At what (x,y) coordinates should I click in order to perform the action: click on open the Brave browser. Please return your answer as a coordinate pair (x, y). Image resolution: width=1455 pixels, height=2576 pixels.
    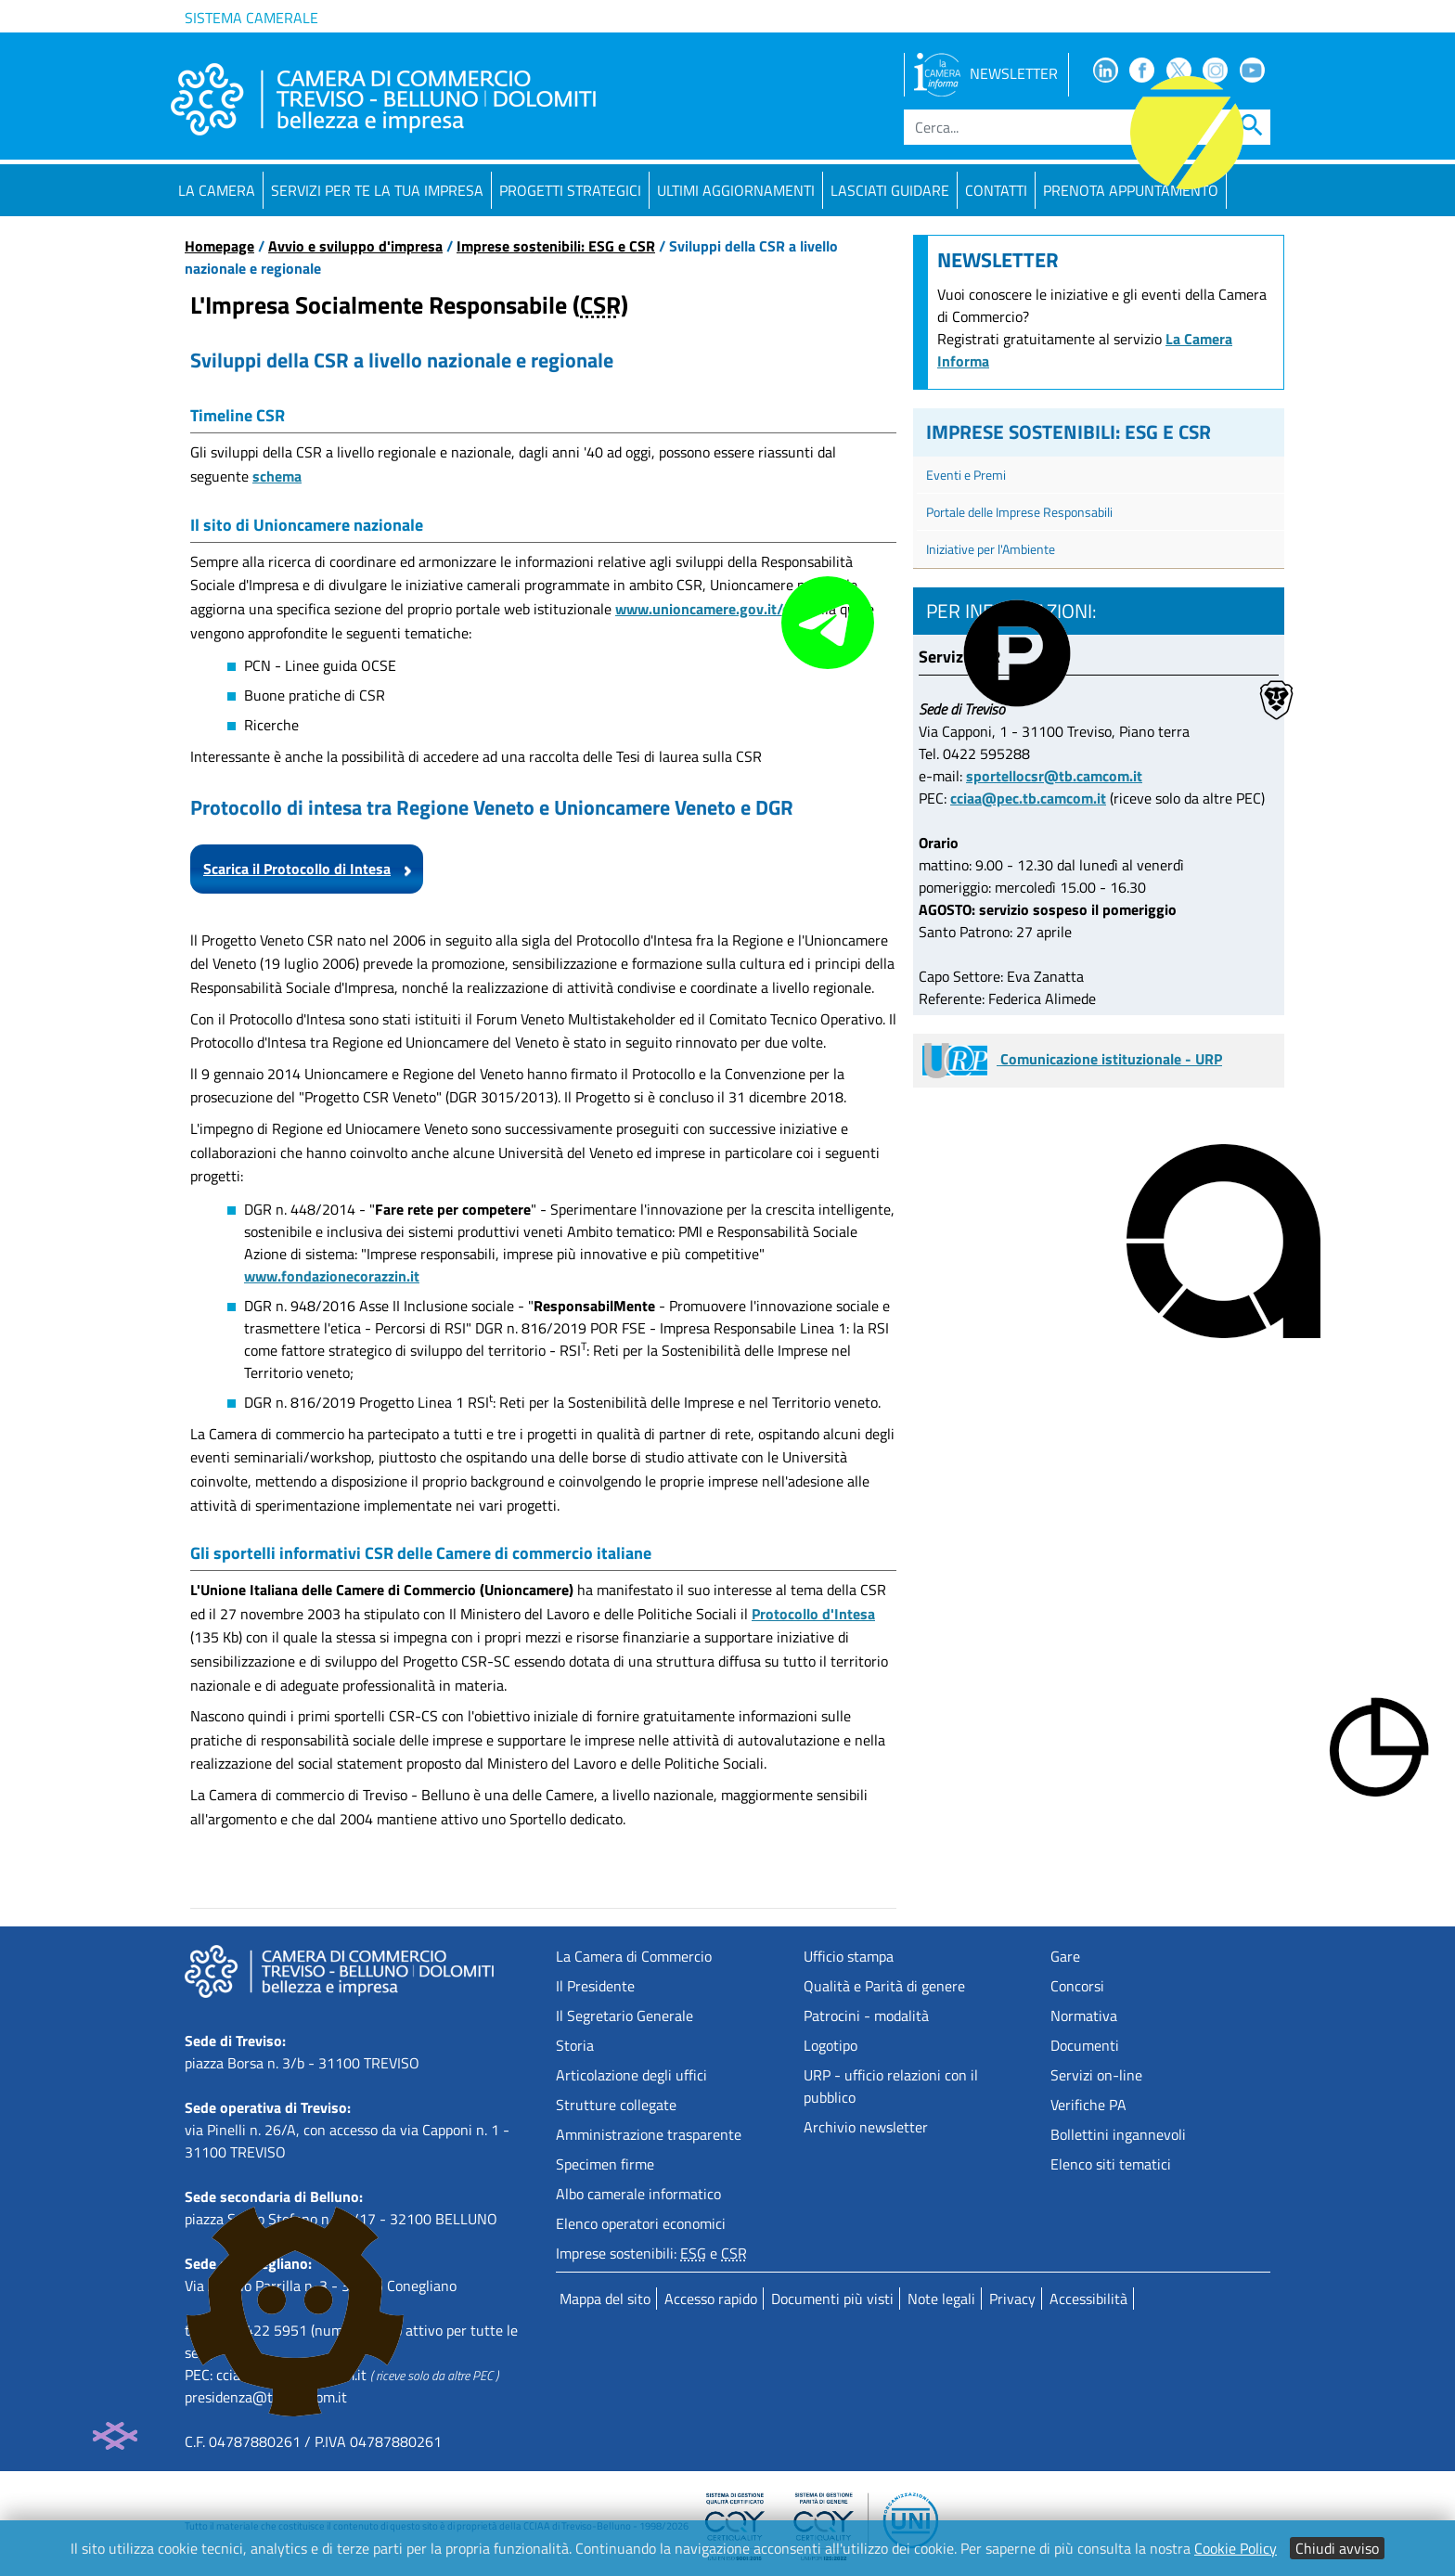
    Looking at the image, I should click on (1276, 700).